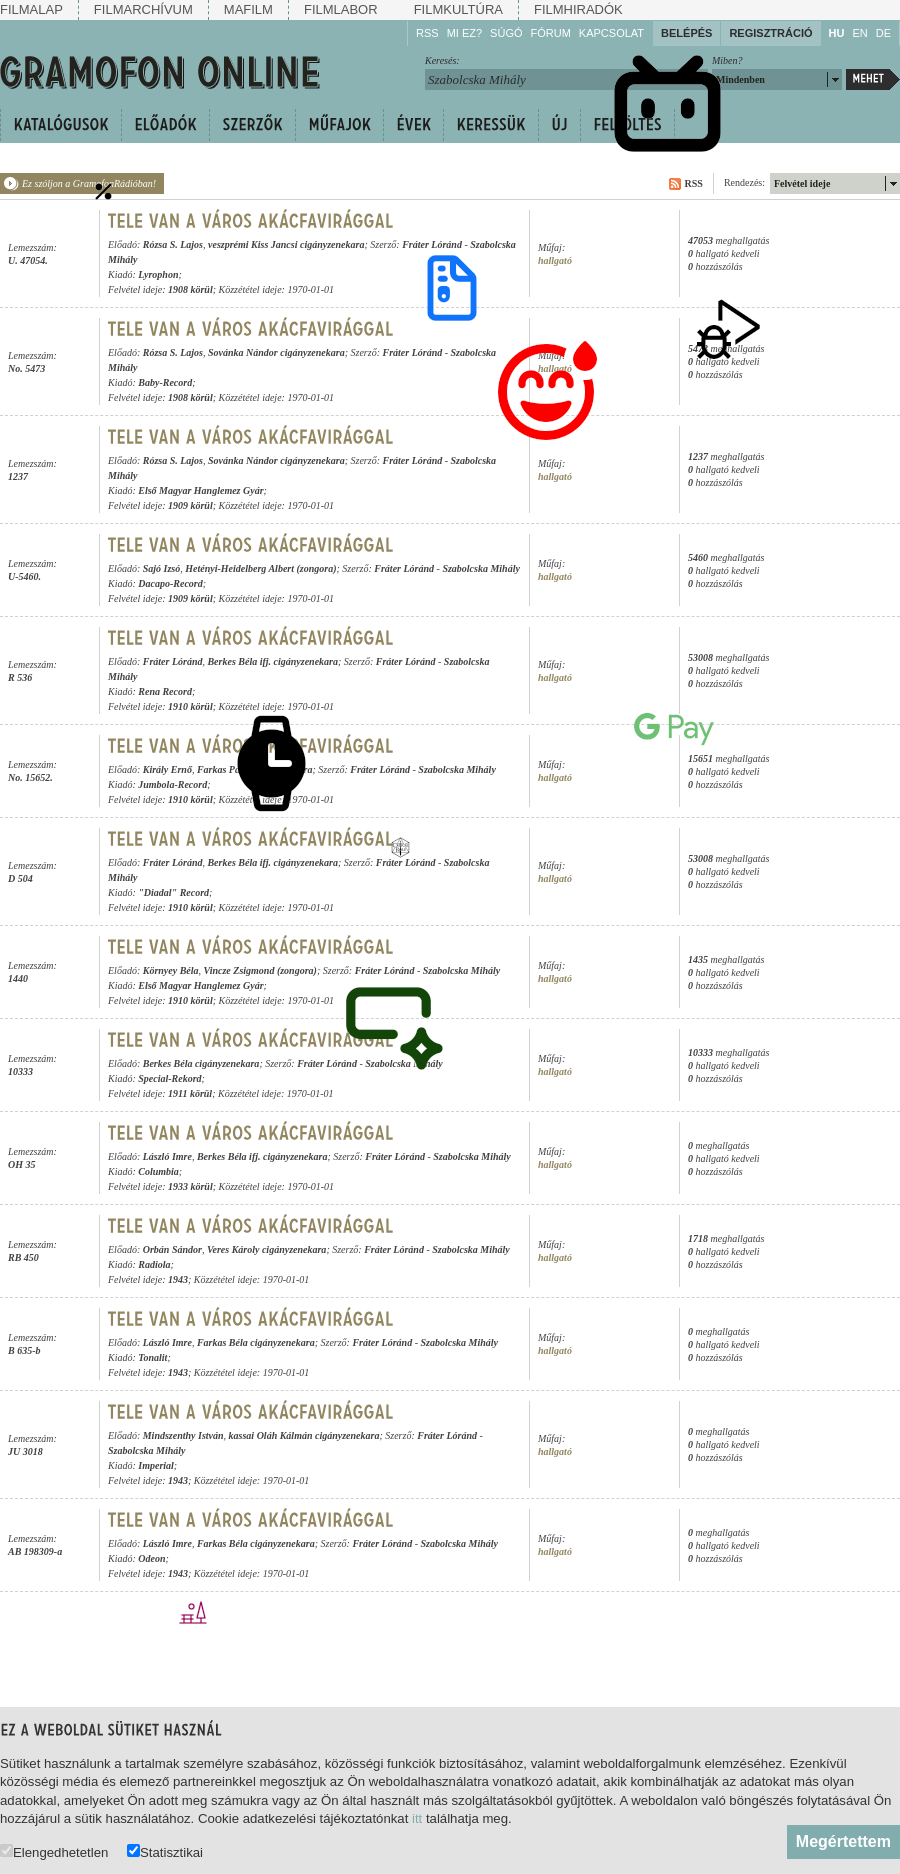  I want to click on view time or clock settings, so click(271, 763).